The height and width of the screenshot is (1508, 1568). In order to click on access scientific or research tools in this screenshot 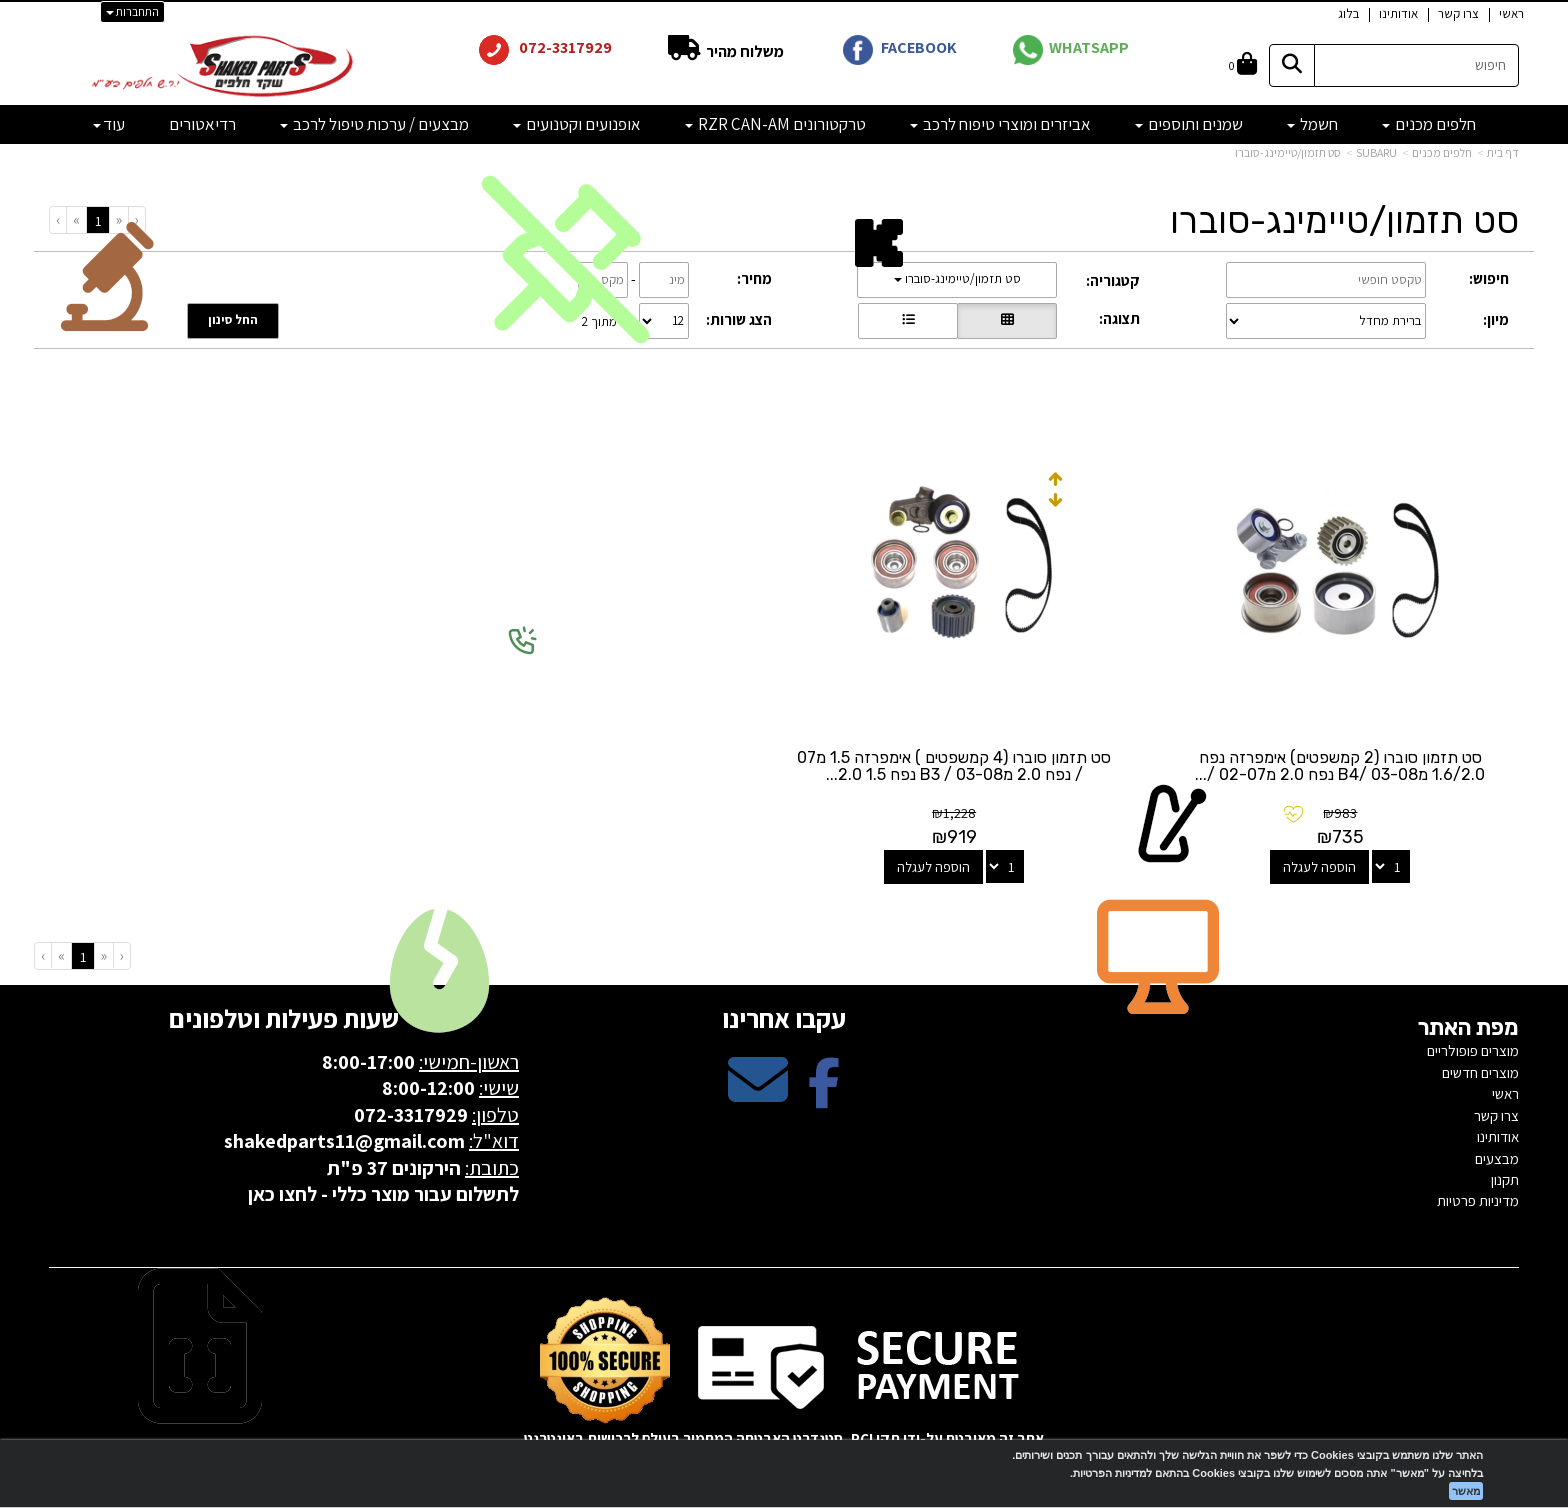, I will do `click(104, 276)`.